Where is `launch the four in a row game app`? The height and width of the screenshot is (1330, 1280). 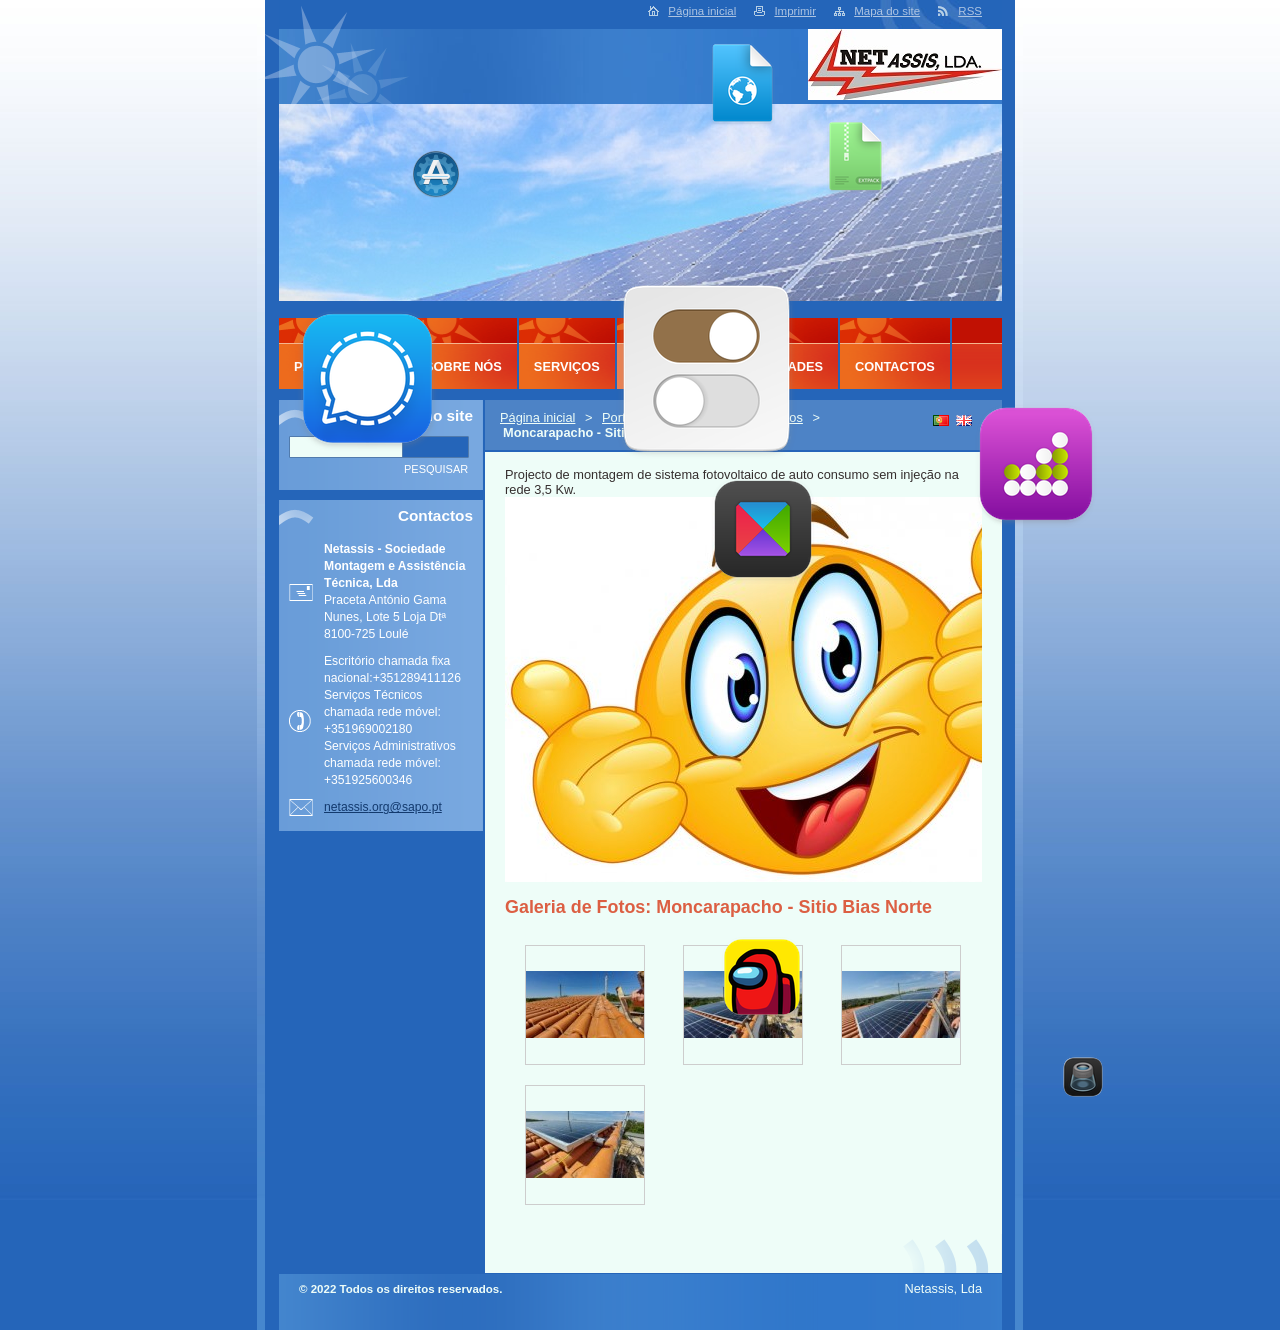
launch the four in a row game app is located at coordinates (1036, 464).